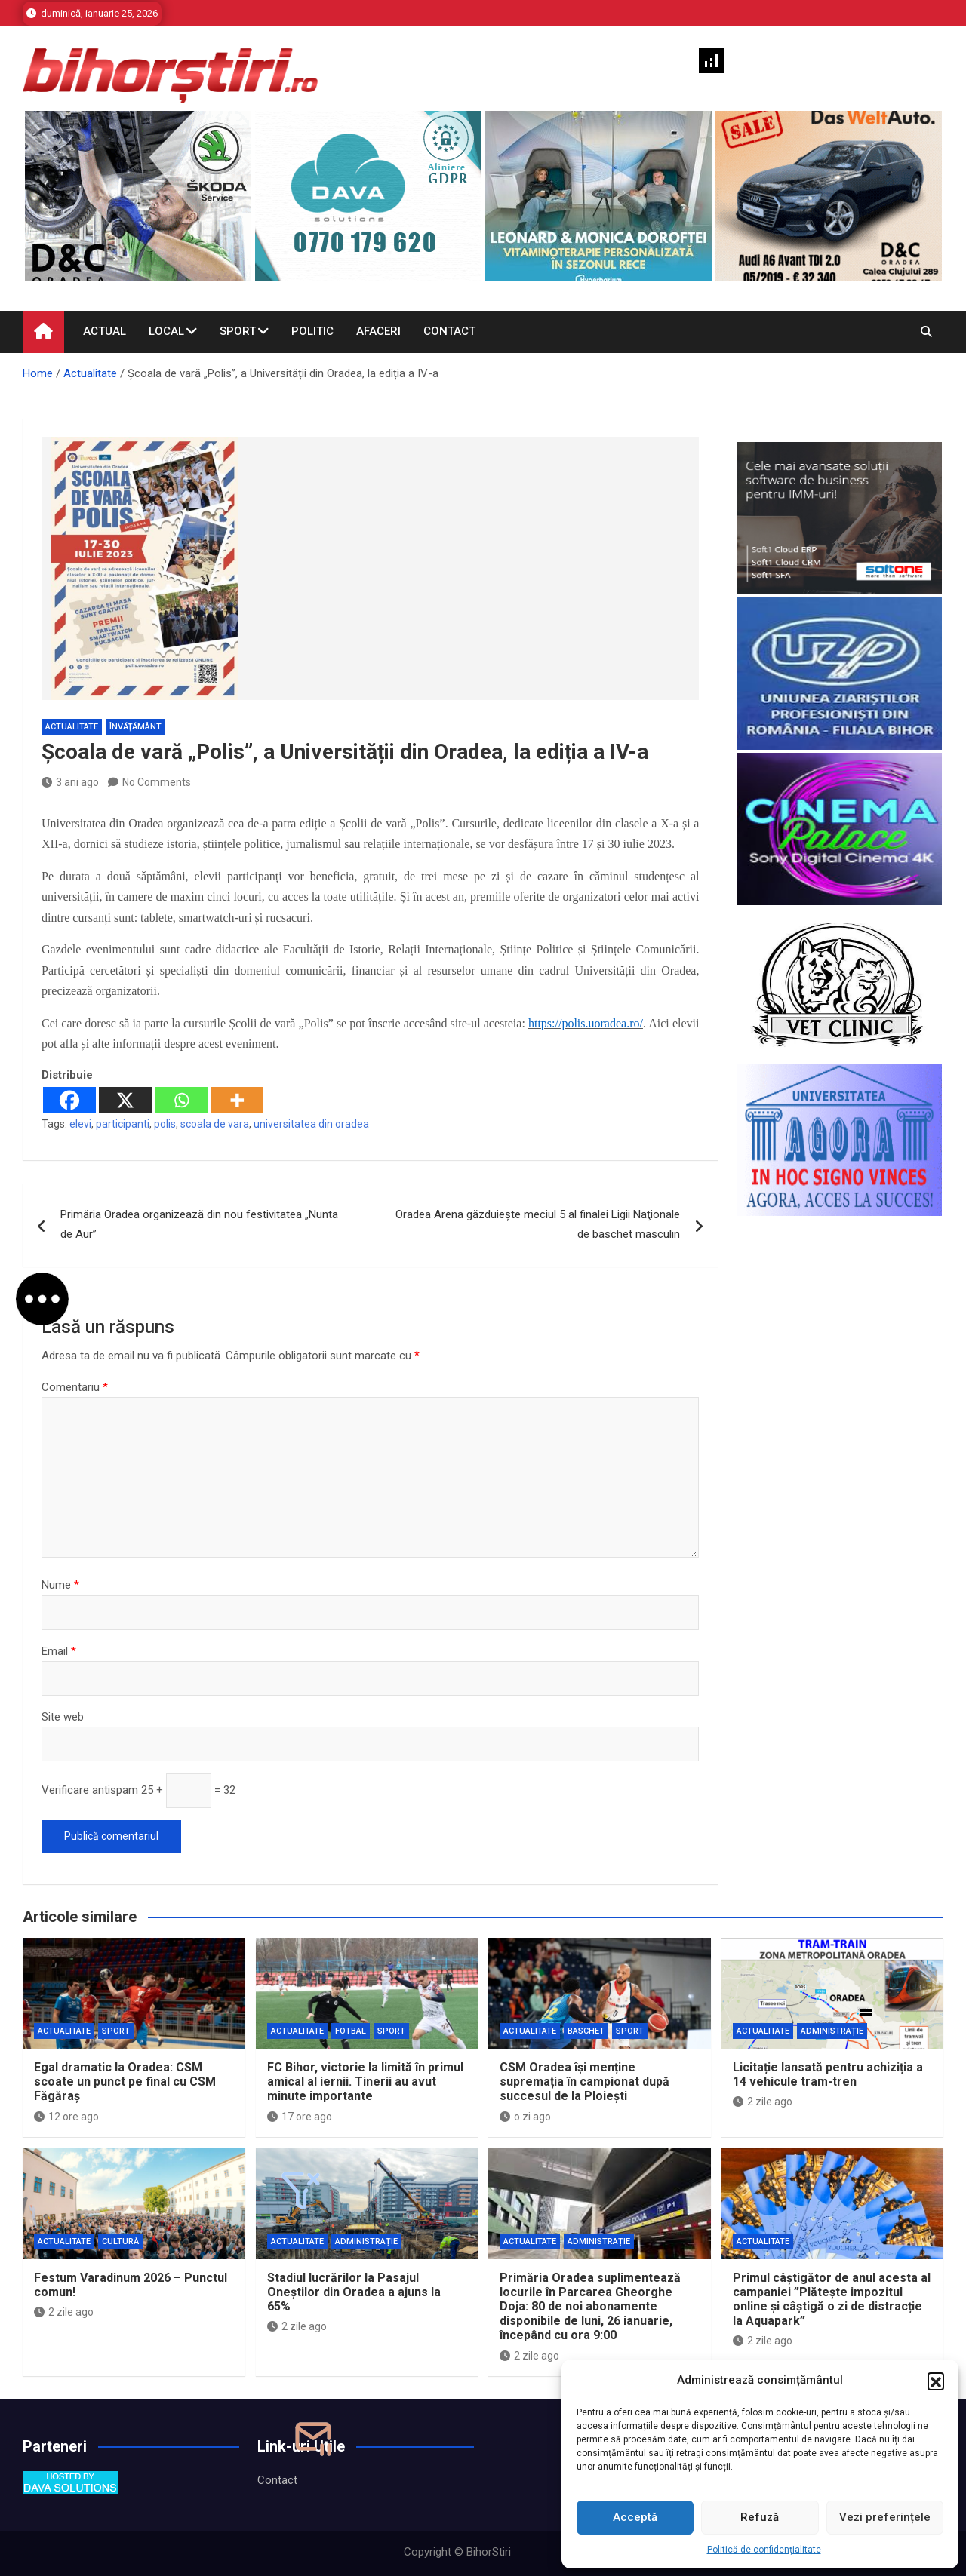 The width and height of the screenshot is (966, 2576). What do you see at coordinates (866, 2013) in the screenshot?
I see `switch to compact view mode` at bounding box center [866, 2013].